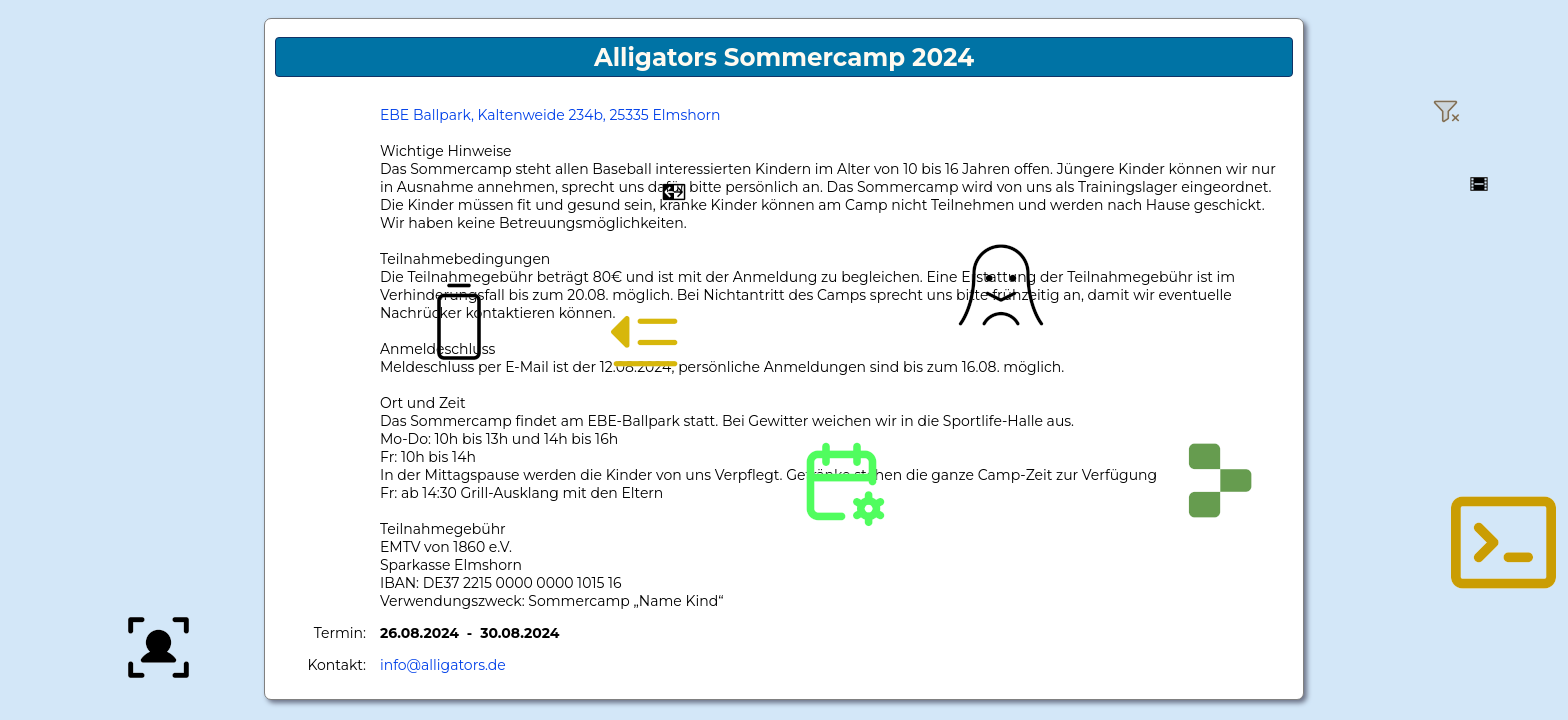 This screenshot has height=720, width=1568. I want to click on access video or film content, so click(1479, 184).